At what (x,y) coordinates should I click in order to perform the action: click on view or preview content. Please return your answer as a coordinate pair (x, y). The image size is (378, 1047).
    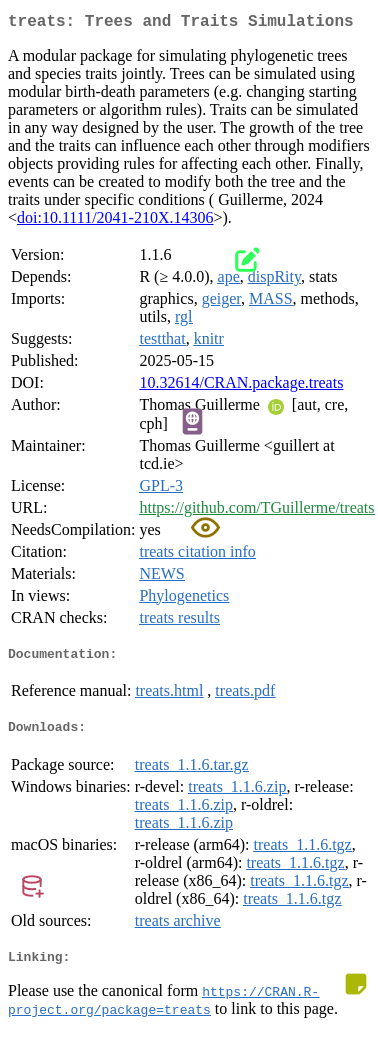
    Looking at the image, I should click on (205, 527).